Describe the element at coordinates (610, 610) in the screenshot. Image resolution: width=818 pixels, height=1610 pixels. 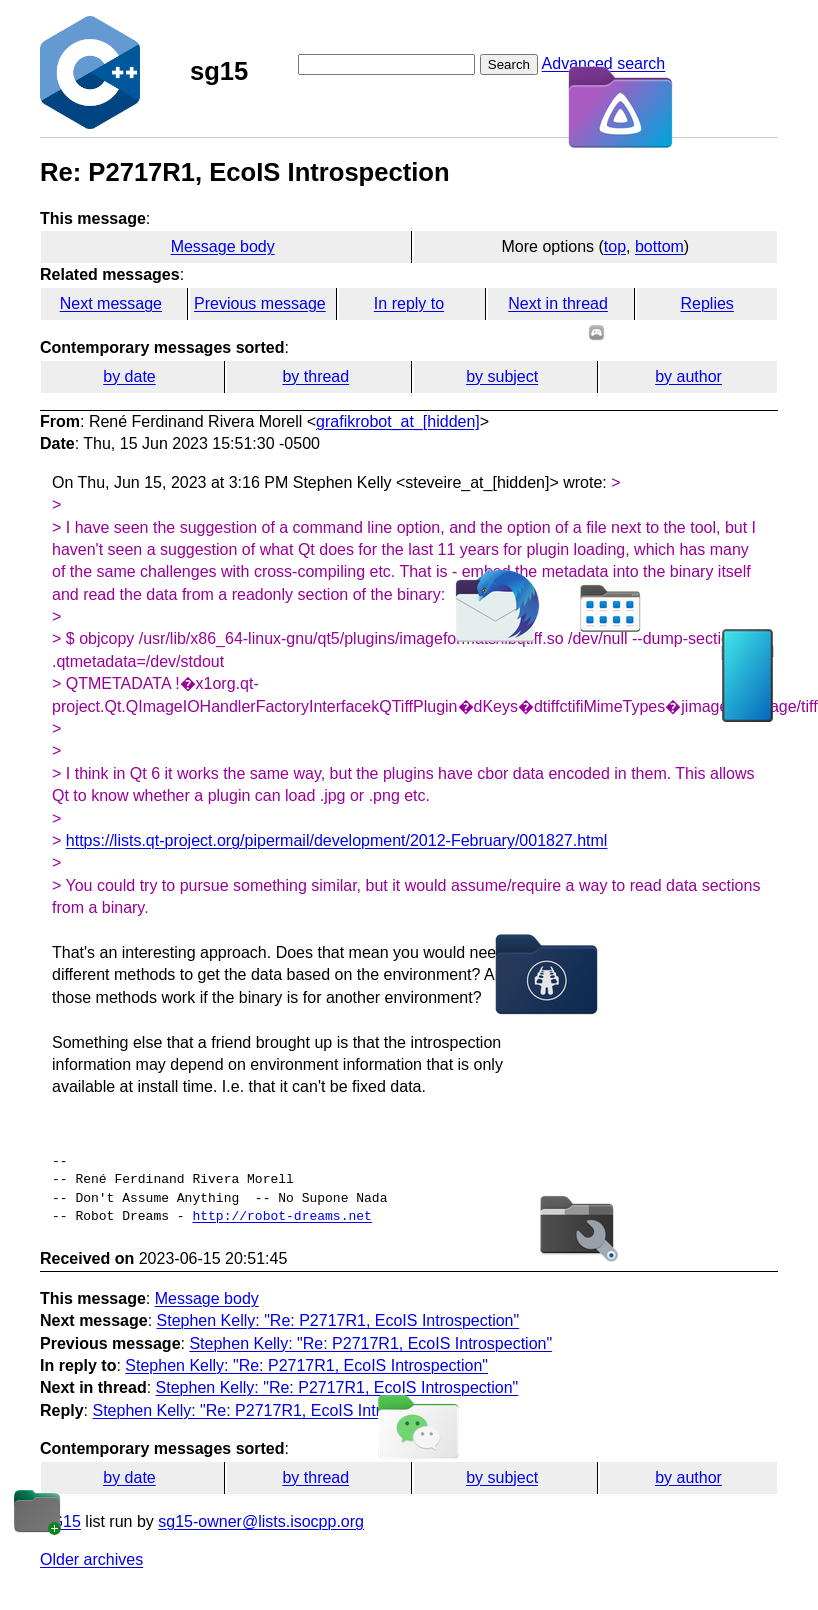
I see `open program manager folder` at that location.